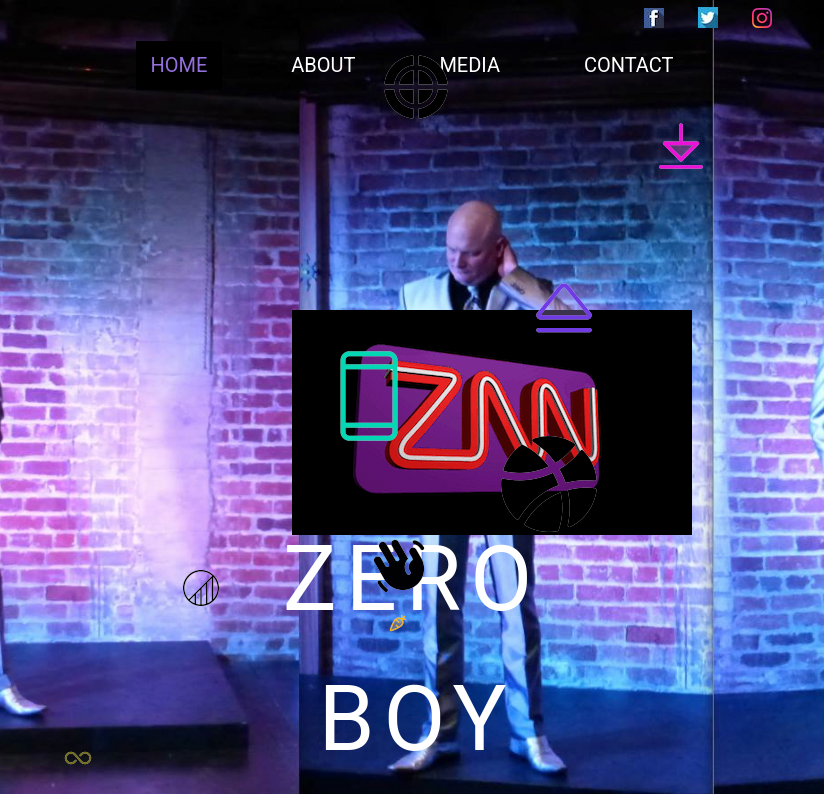  Describe the element at coordinates (201, 588) in the screenshot. I see `adjust contrast or display settings` at that location.